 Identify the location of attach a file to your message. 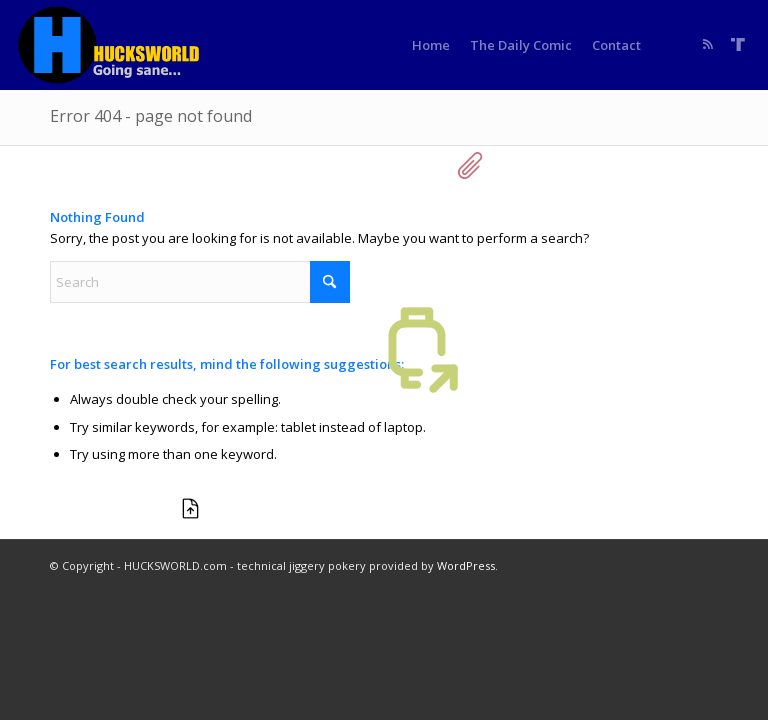
(470, 165).